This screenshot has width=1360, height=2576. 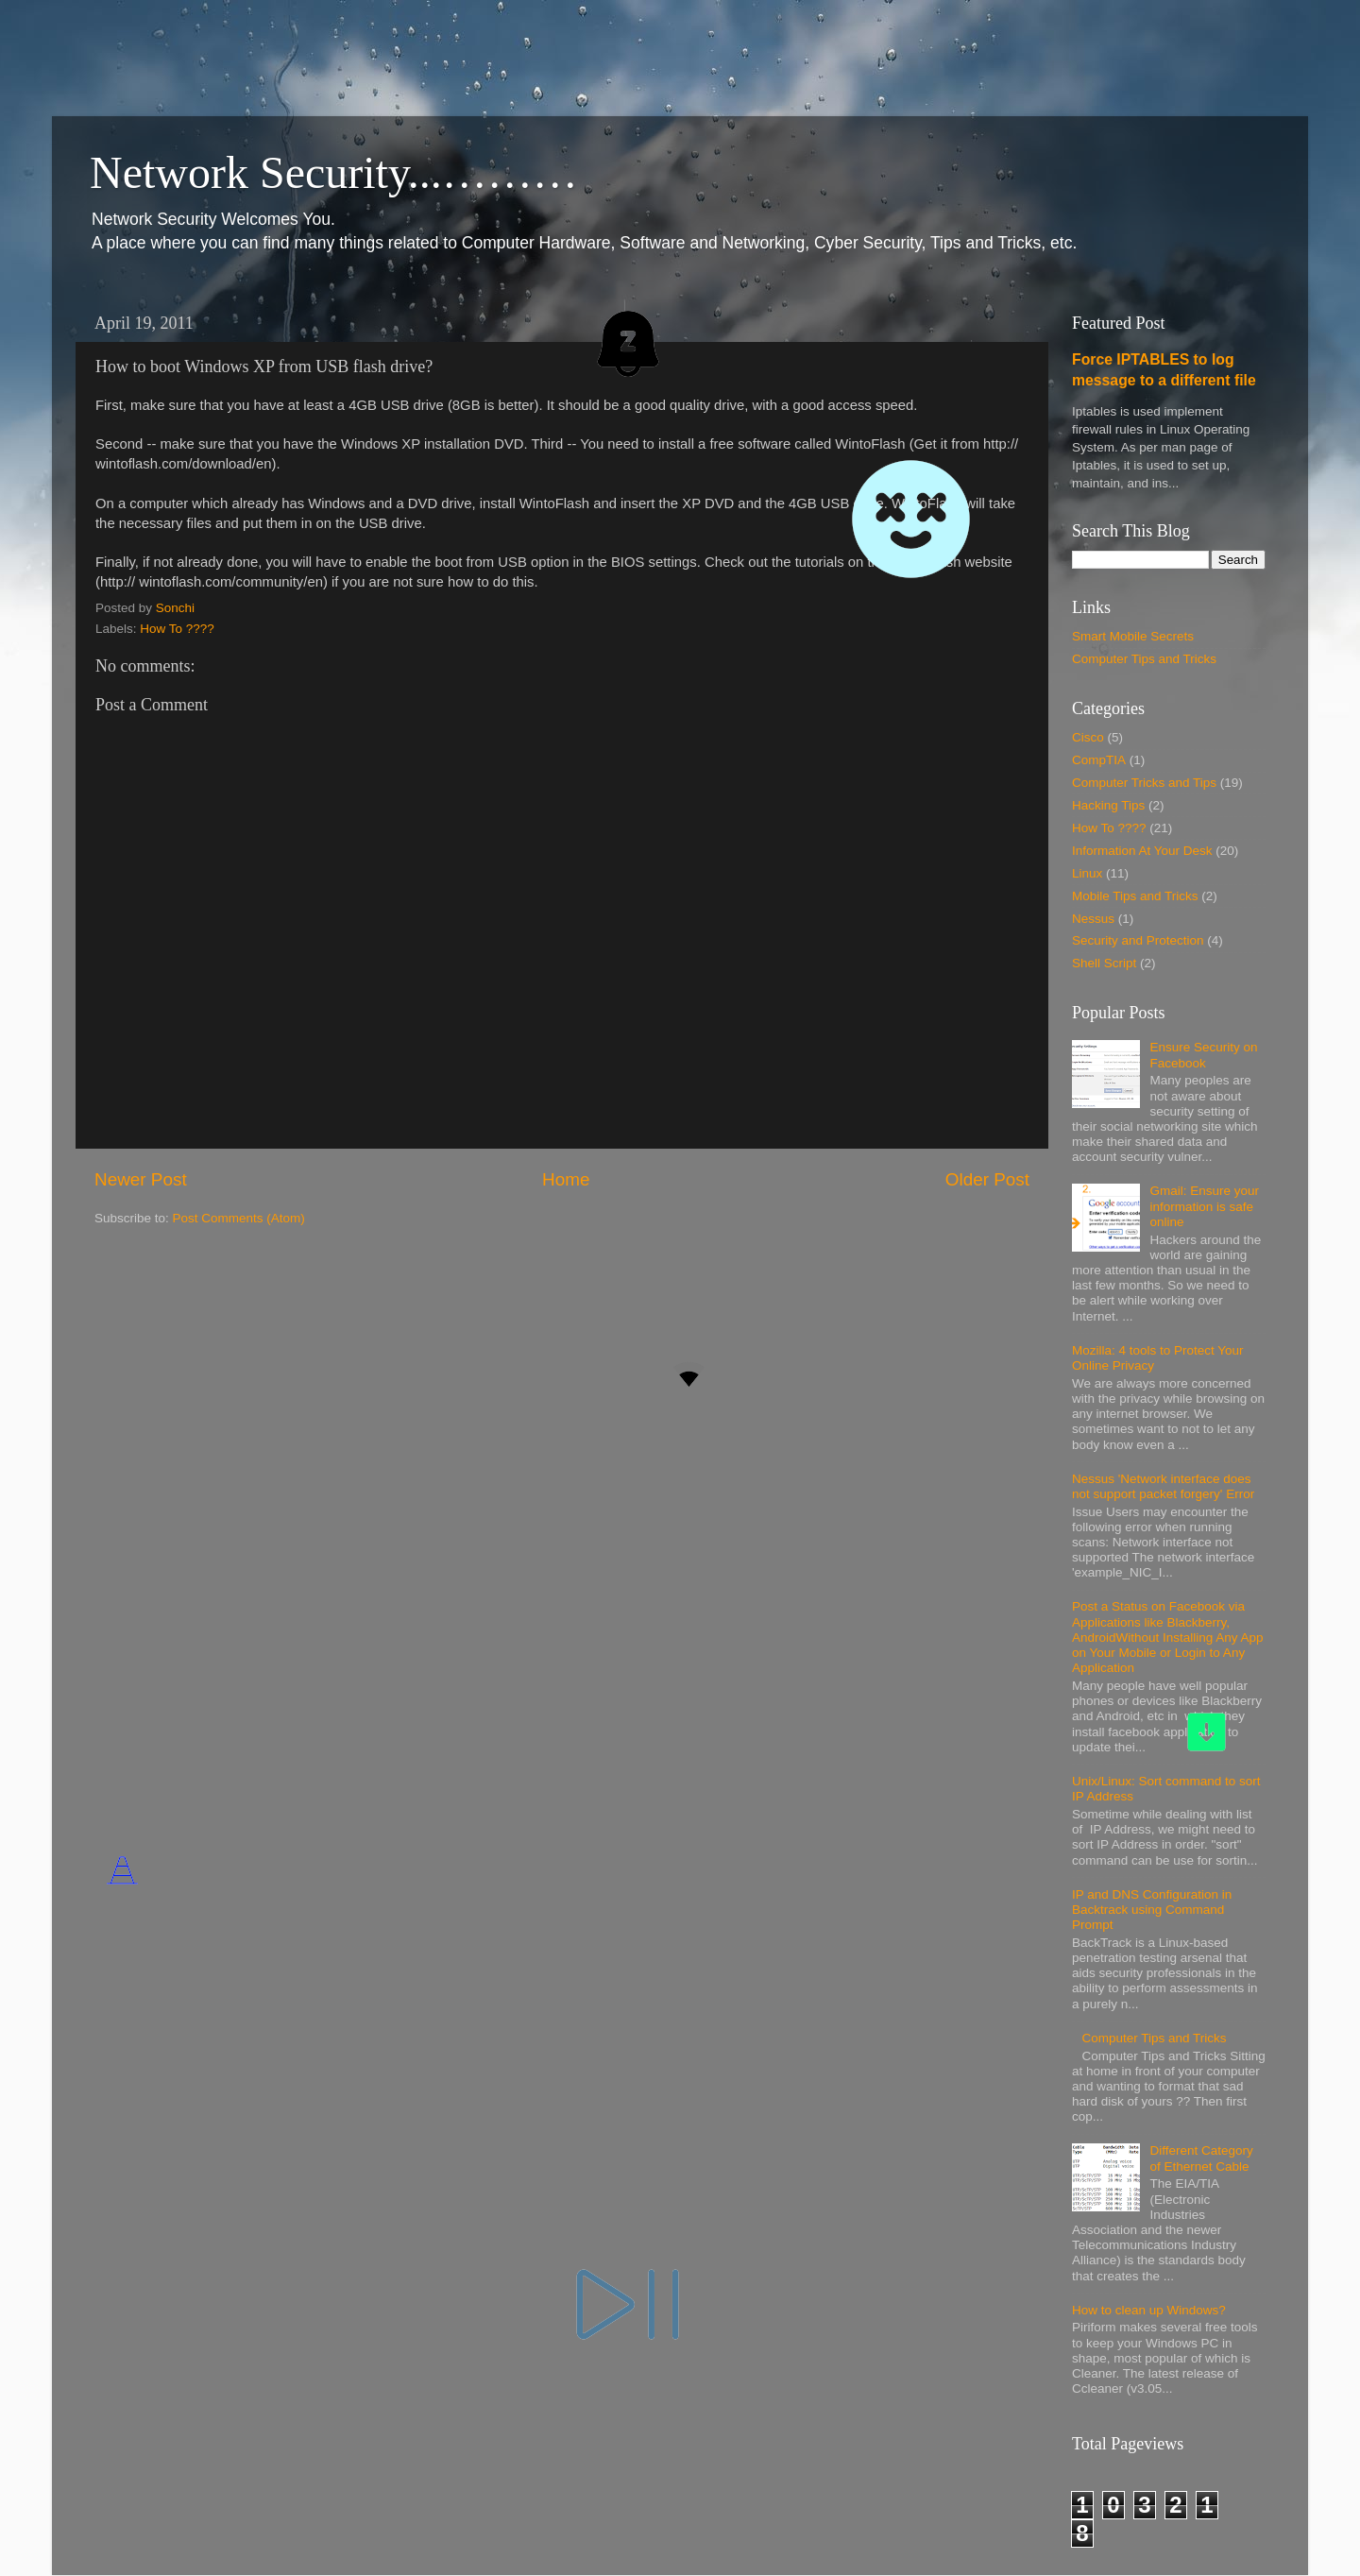 I want to click on download file or content, so click(x=1206, y=1732).